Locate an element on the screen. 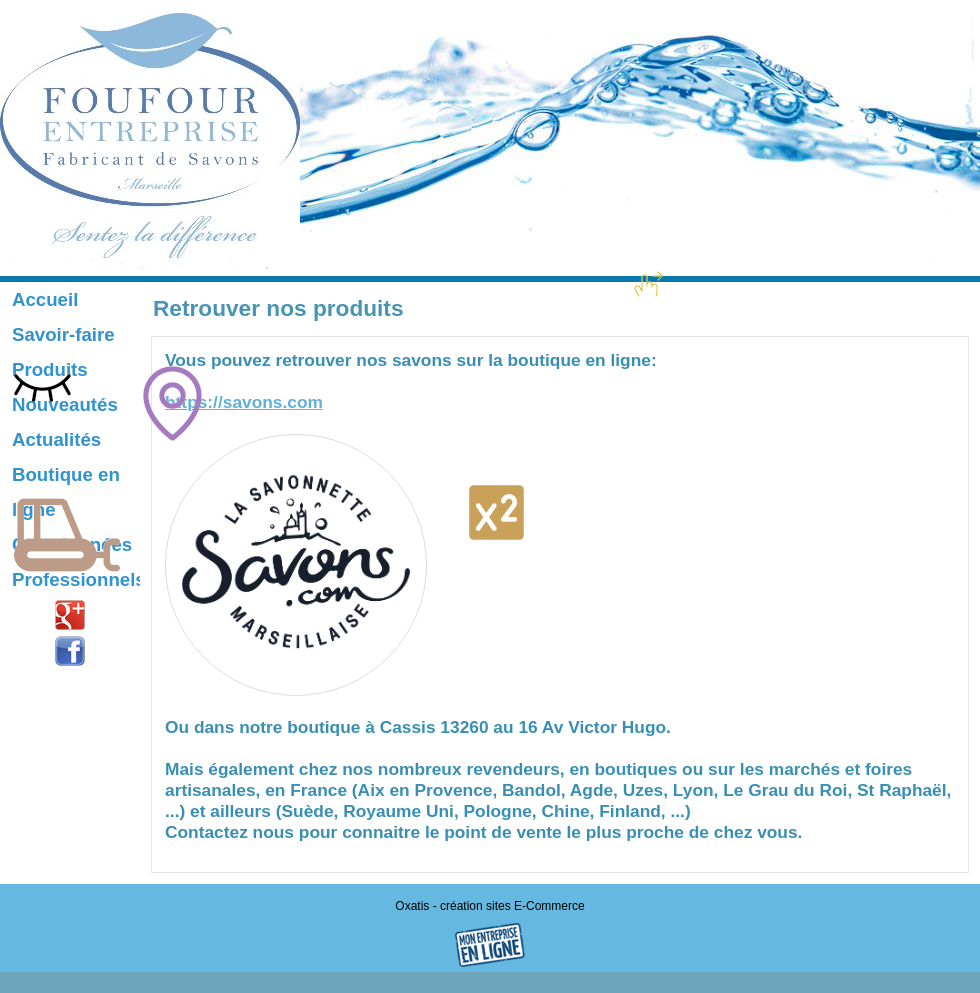  swipe right to continue or proceed is located at coordinates (647, 285).